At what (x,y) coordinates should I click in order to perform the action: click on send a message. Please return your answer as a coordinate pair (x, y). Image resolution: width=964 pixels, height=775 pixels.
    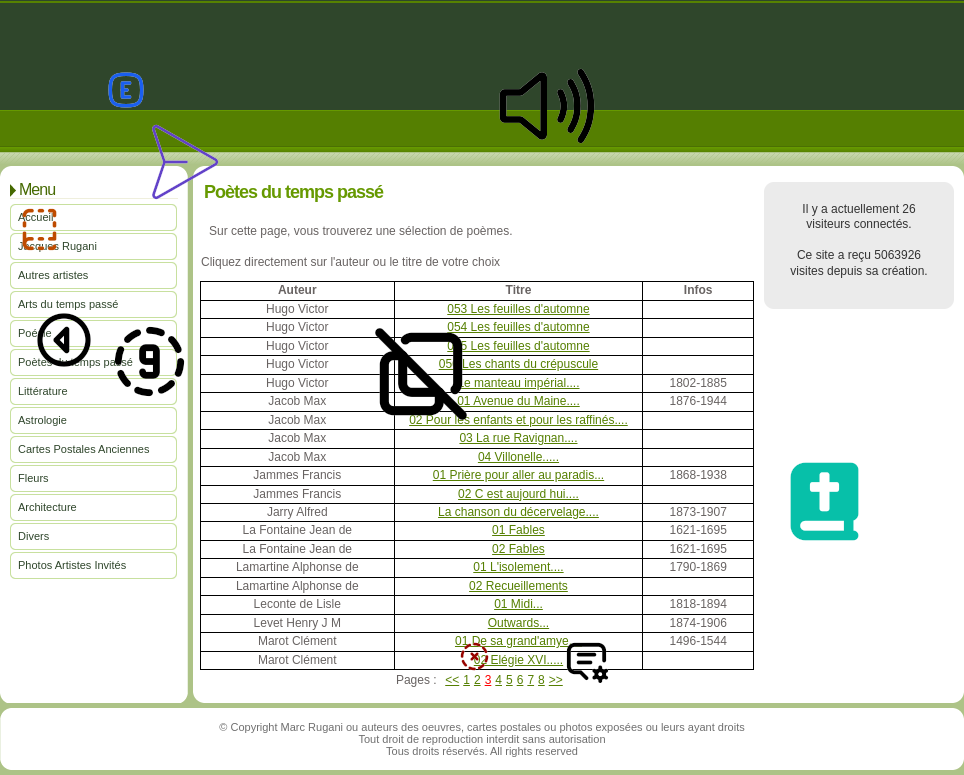
    Looking at the image, I should click on (181, 162).